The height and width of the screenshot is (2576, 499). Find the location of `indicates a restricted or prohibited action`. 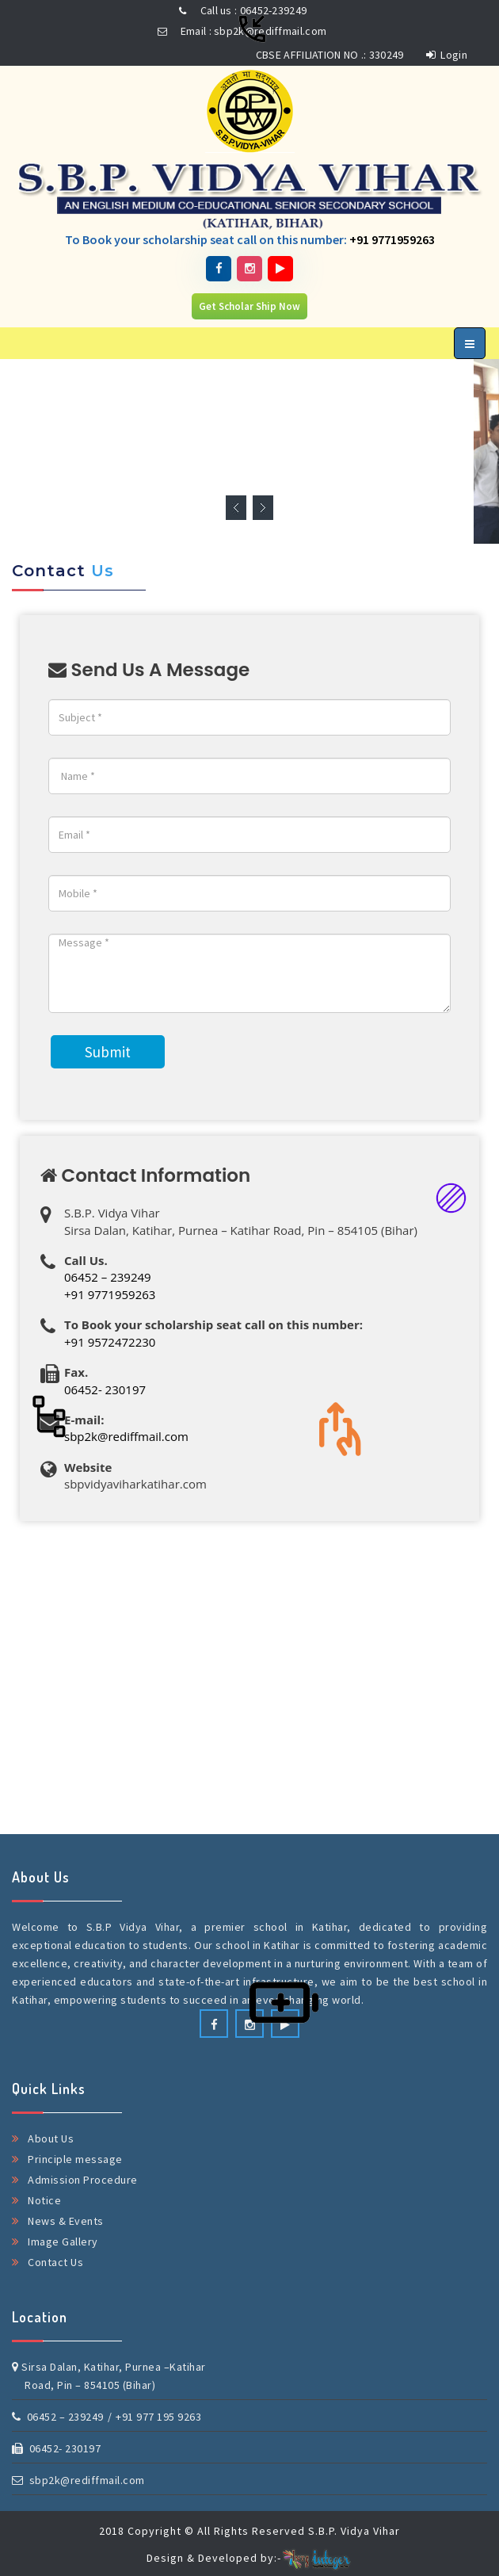

indicates a restricted or prohibited action is located at coordinates (451, 1198).